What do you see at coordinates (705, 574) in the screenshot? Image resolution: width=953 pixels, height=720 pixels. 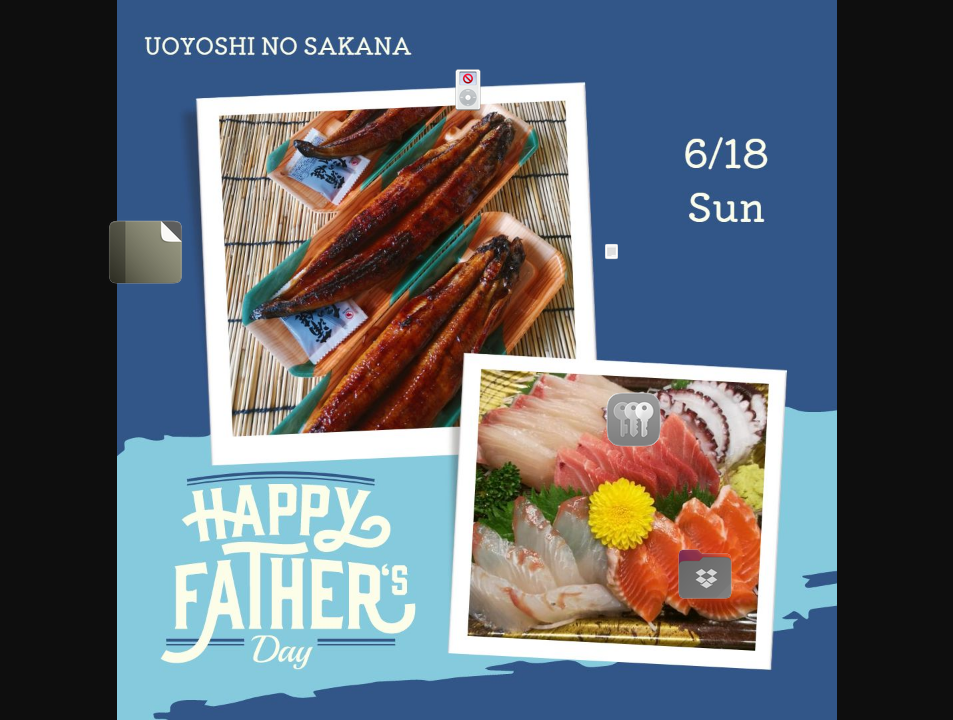 I see `open dropbox synced folder` at bounding box center [705, 574].